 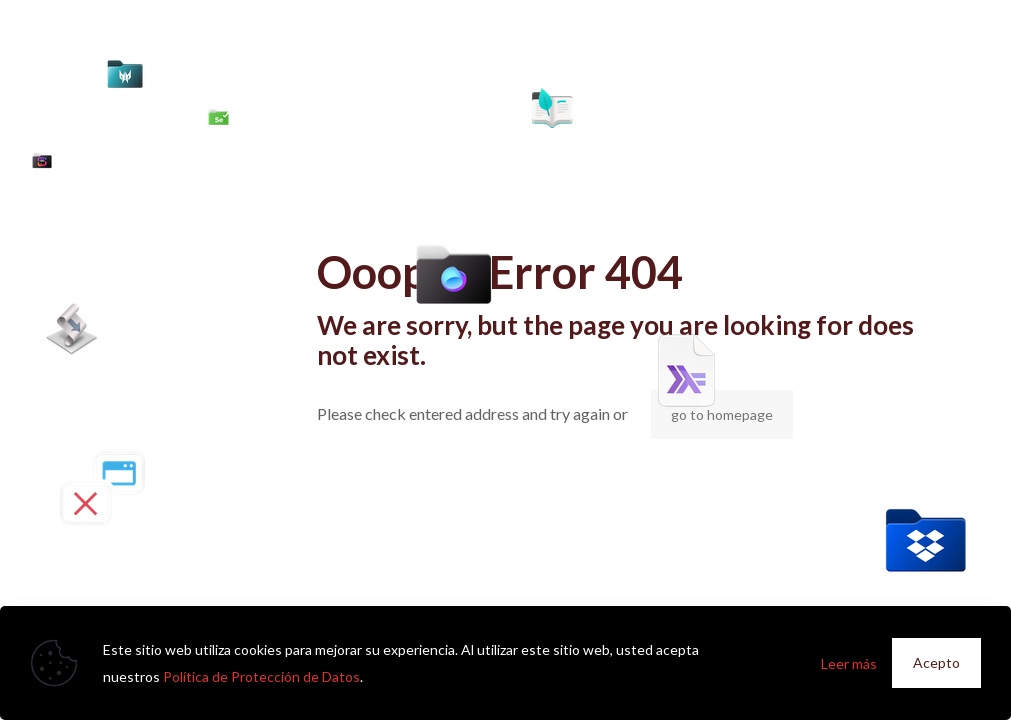 I want to click on create a new script droplet in script editor, so click(x=71, y=328).